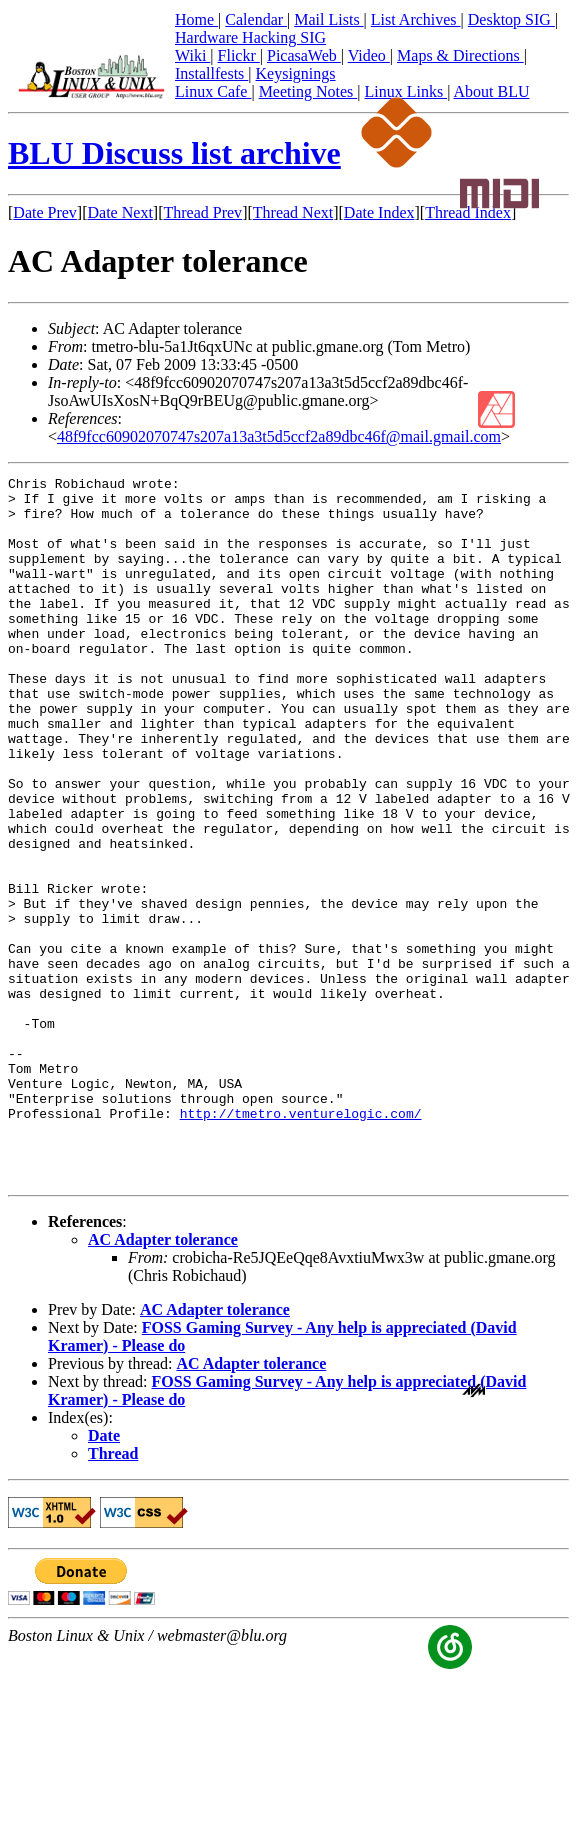 Image resolution: width=577 pixels, height=1830 pixels. I want to click on AVM company logo, so click(473, 1390).